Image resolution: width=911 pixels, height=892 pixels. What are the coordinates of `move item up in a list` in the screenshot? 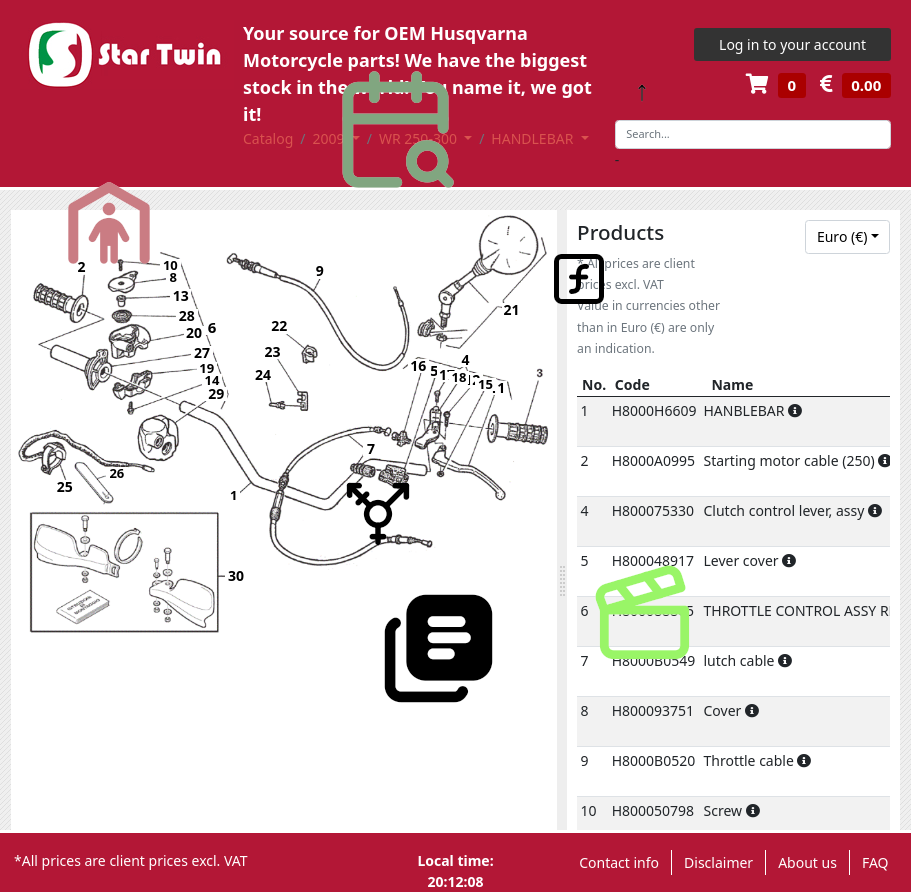 It's located at (642, 93).